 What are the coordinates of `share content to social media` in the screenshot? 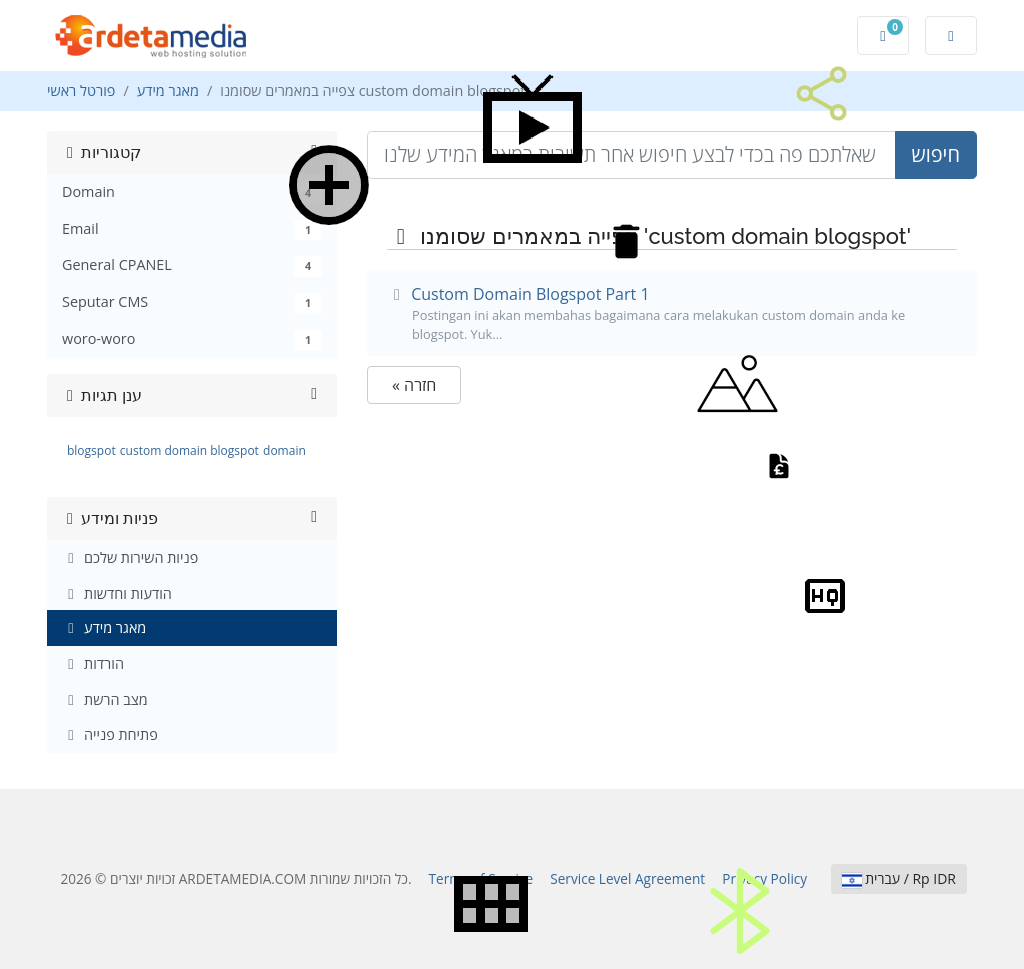 It's located at (821, 93).